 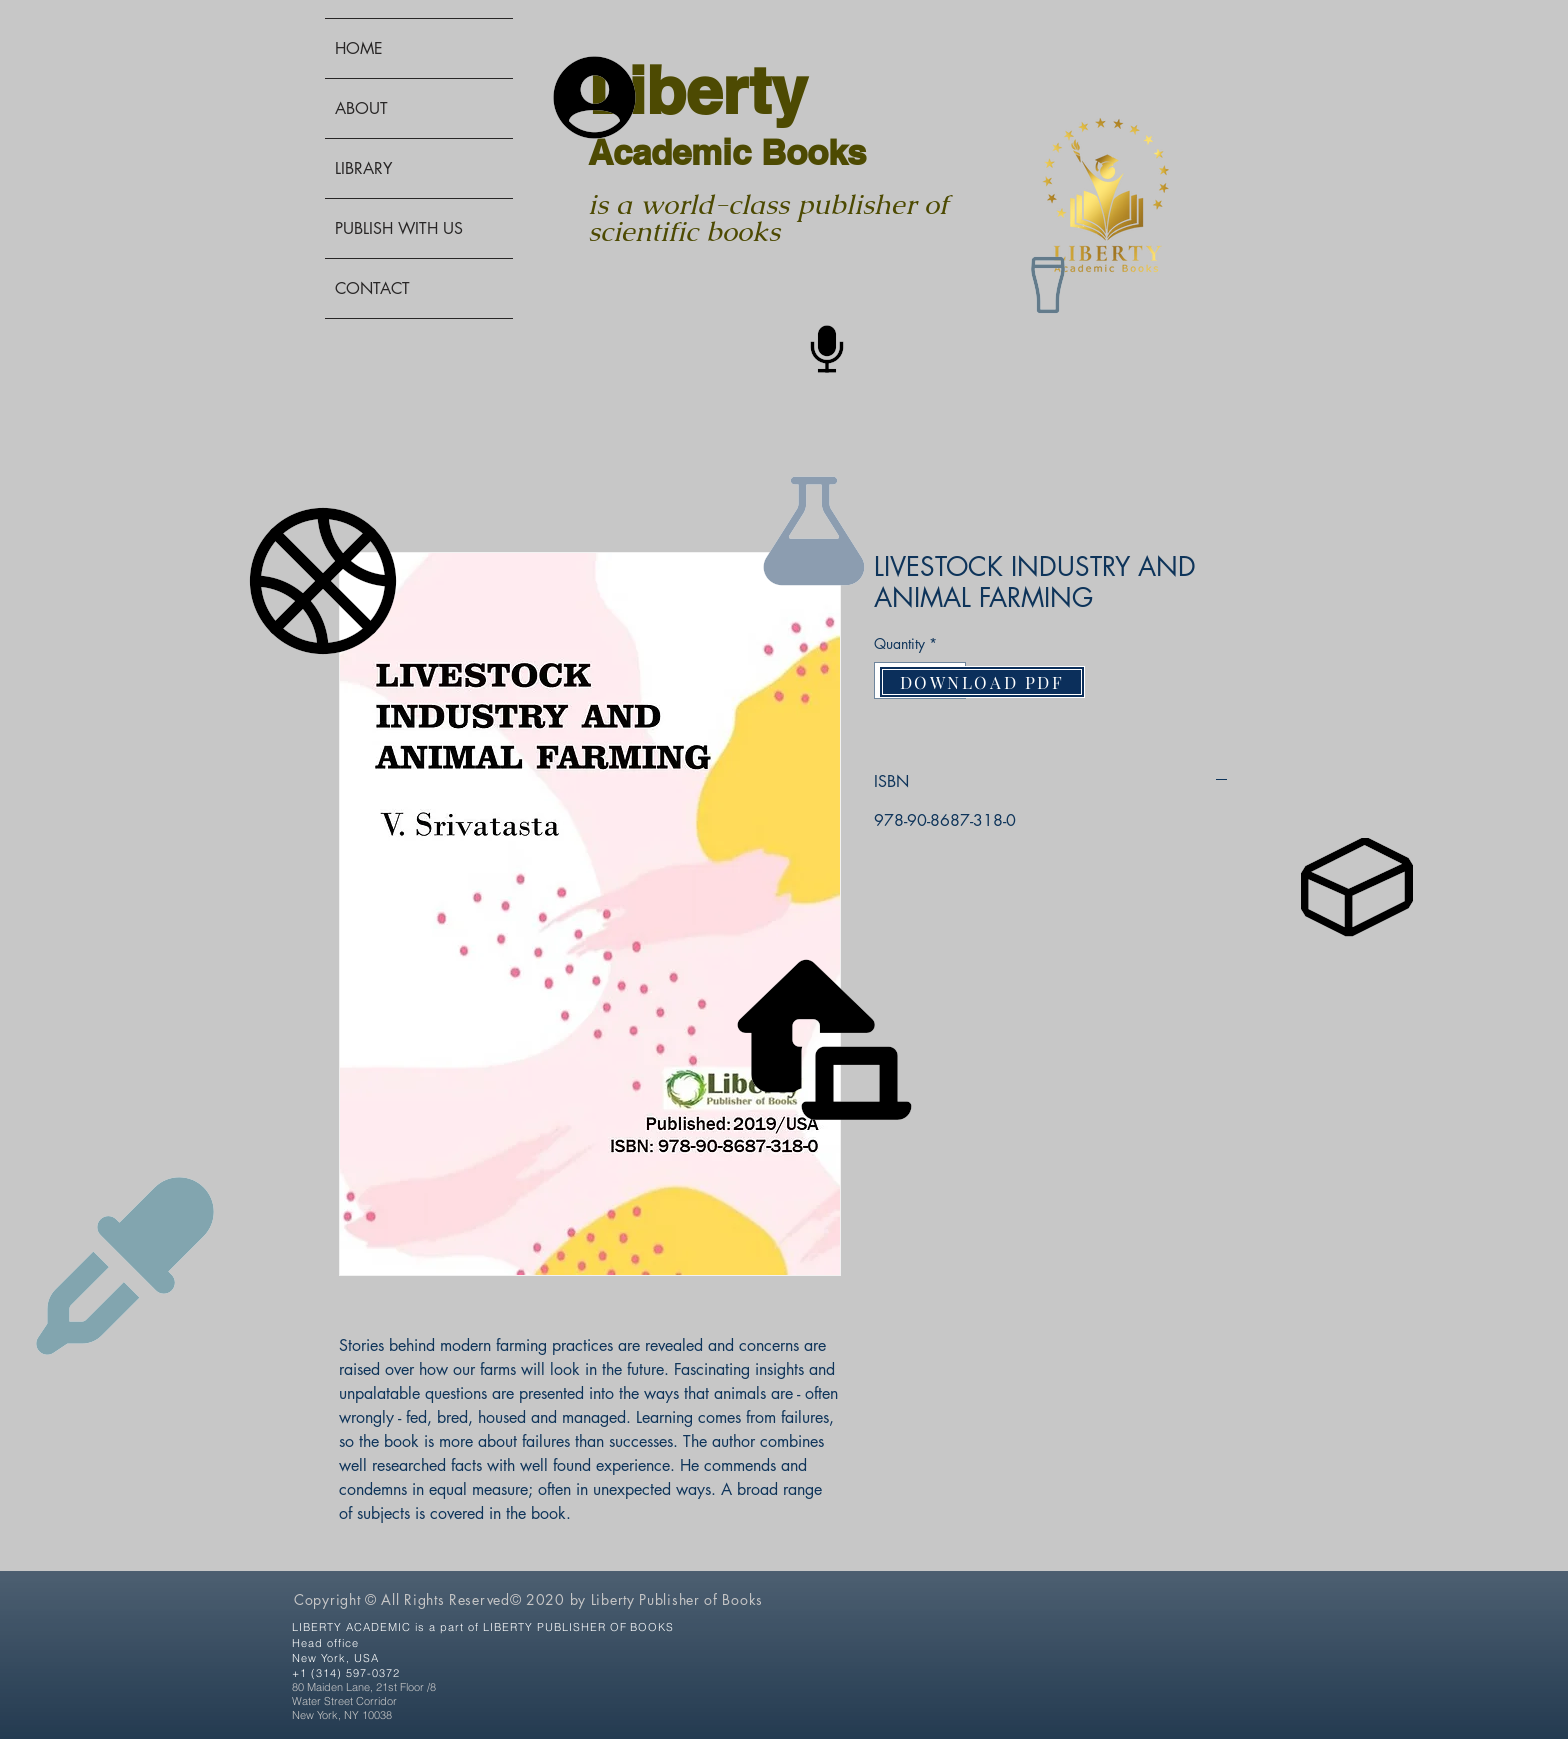 I want to click on access lab or experimental features, so click(x=814, y=531).